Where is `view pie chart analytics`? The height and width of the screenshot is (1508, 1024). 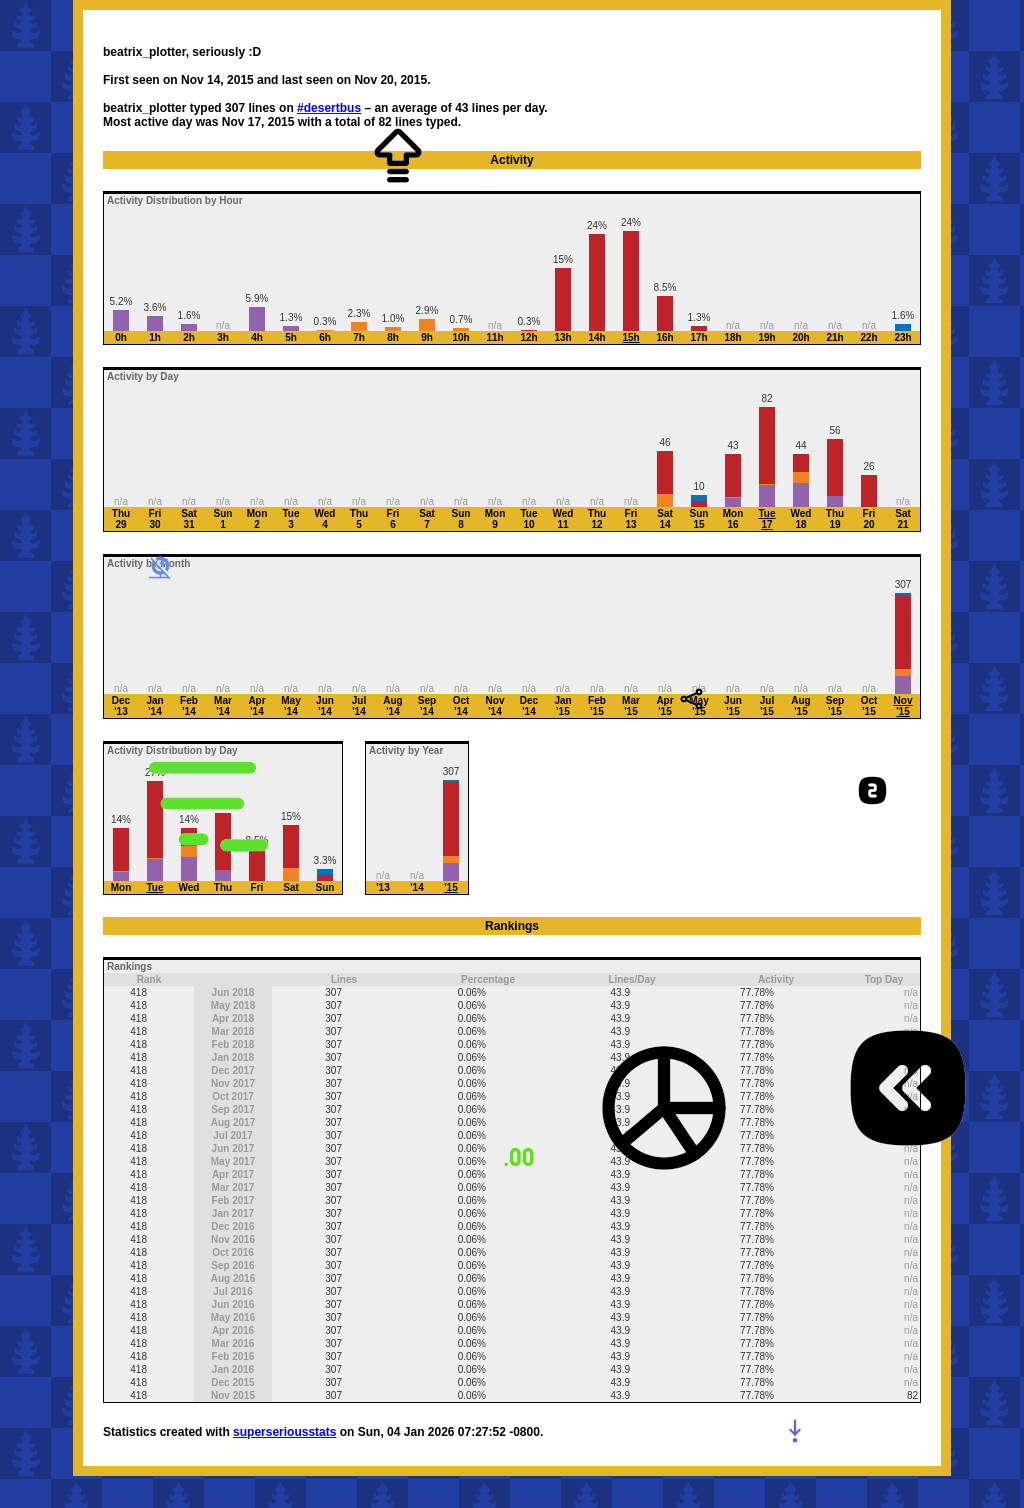
view pie chart analytics is located at coordinates (664, 1108).